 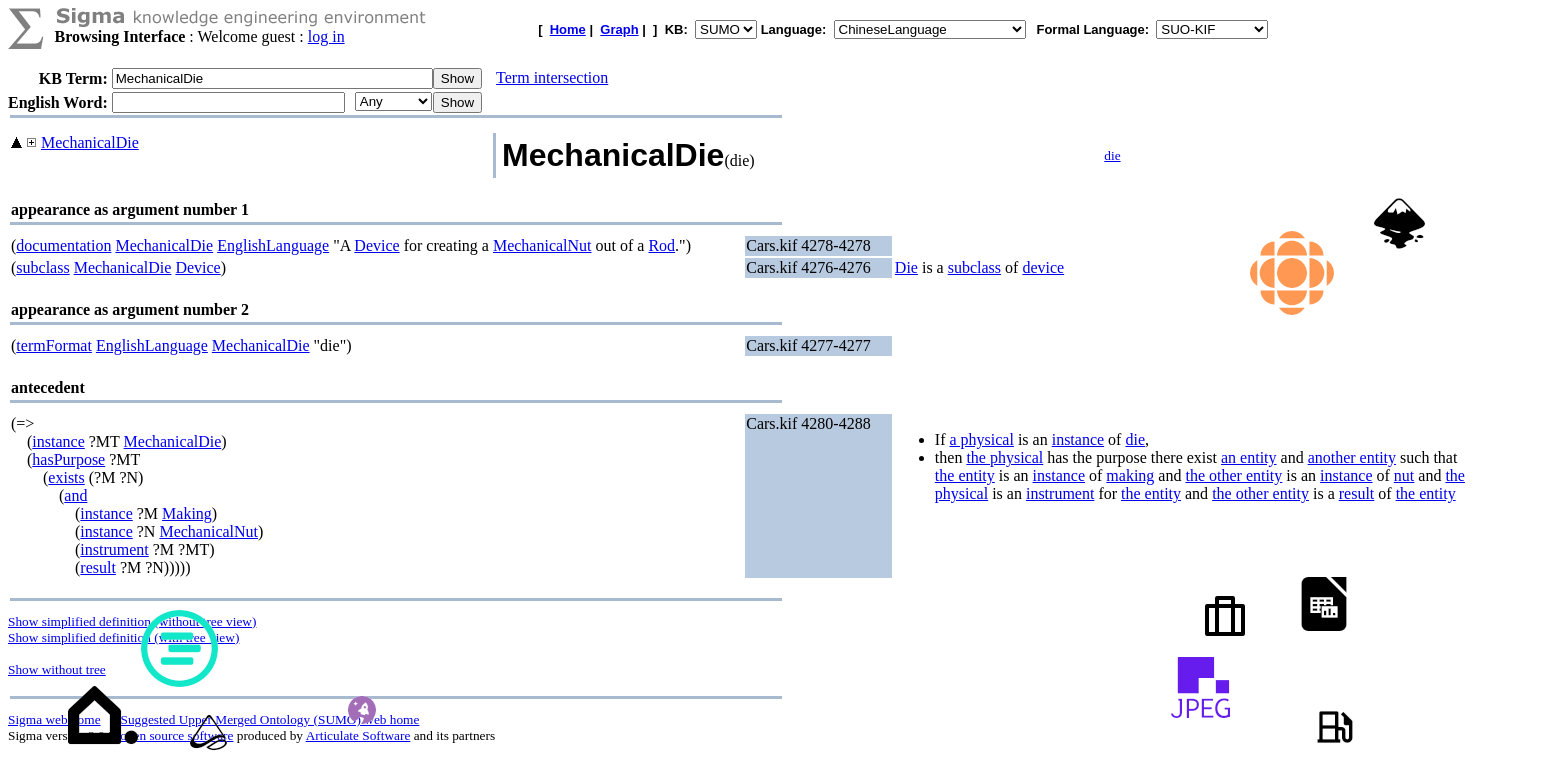 I want to click on open the vivint smart home app, so click(x=103, y=715).